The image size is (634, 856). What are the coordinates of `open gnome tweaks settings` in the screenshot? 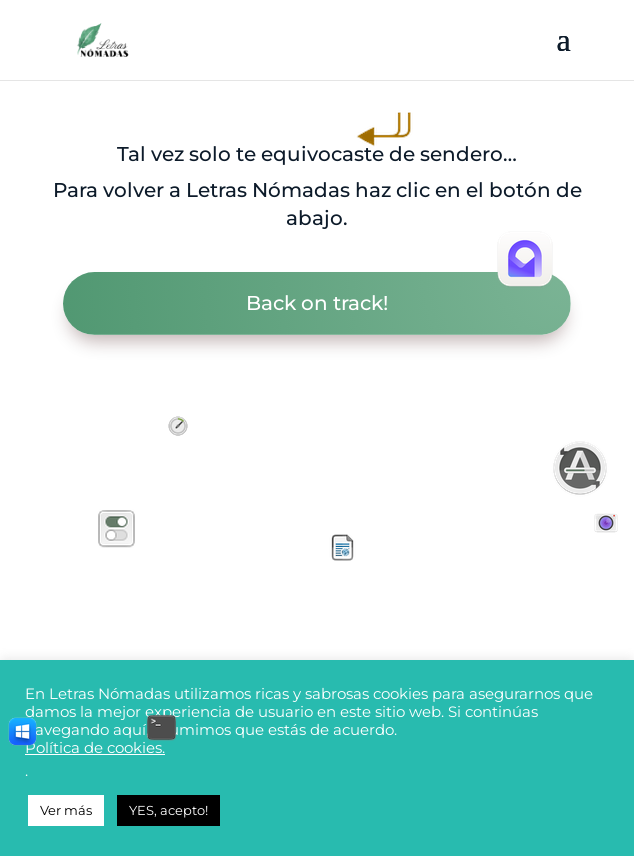 It's located at (116, 528).